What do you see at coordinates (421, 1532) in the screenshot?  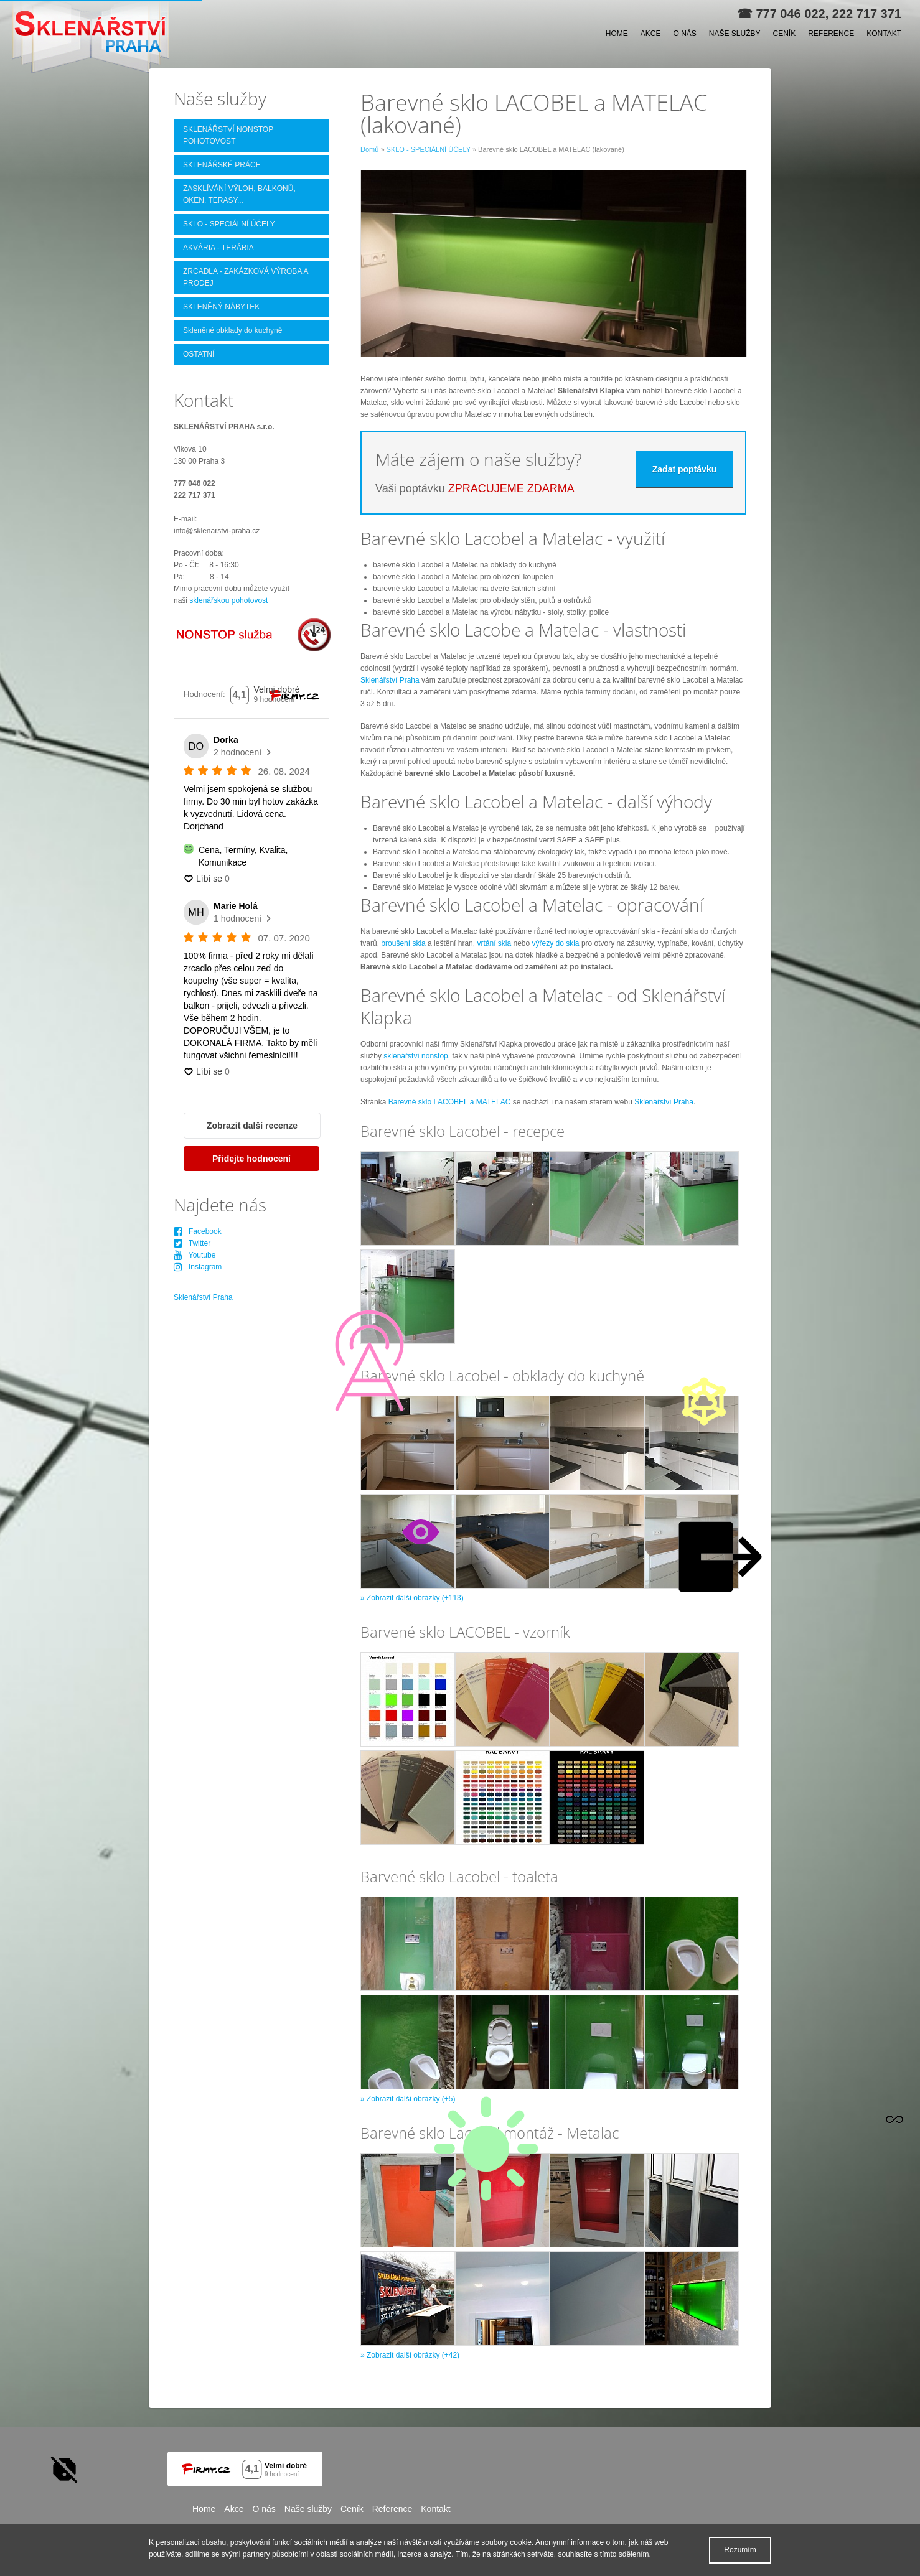 I see `view or preview content` at bounding box center [421, 1532].